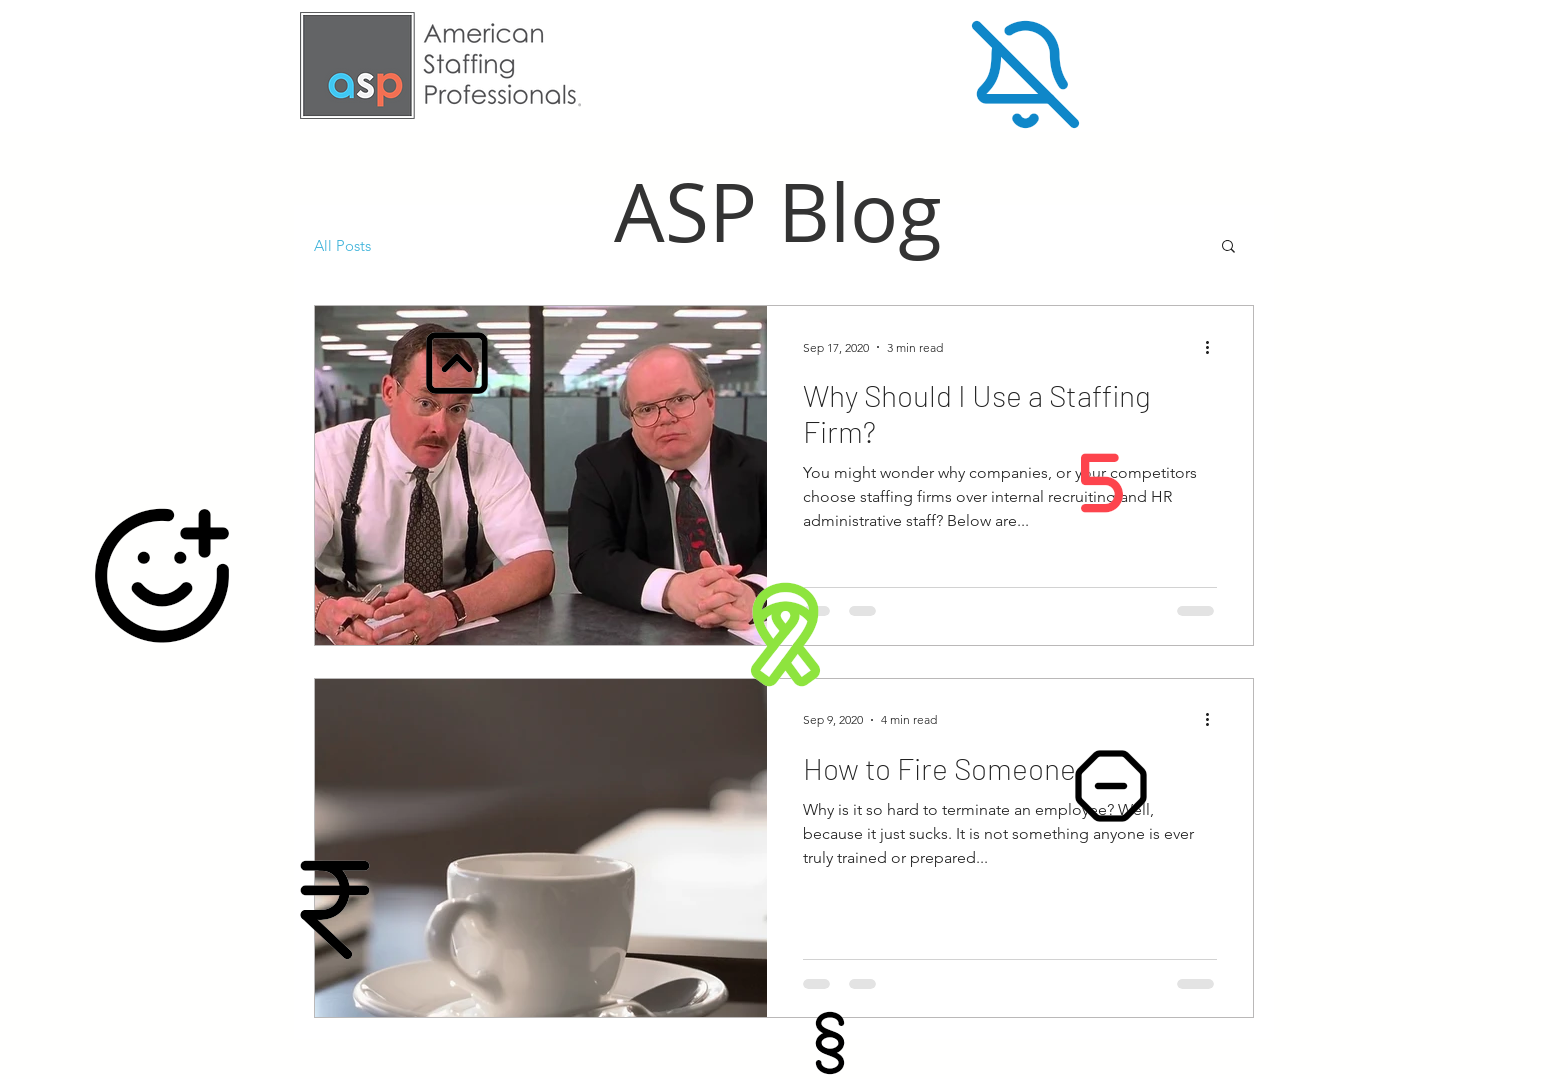 This screenshot has height=1079, width=1568. What do you see at coordinates (830, 1043) in the screenshot?
I see `indicates a section break or divider in a document` at bounding box center [830, 1043].